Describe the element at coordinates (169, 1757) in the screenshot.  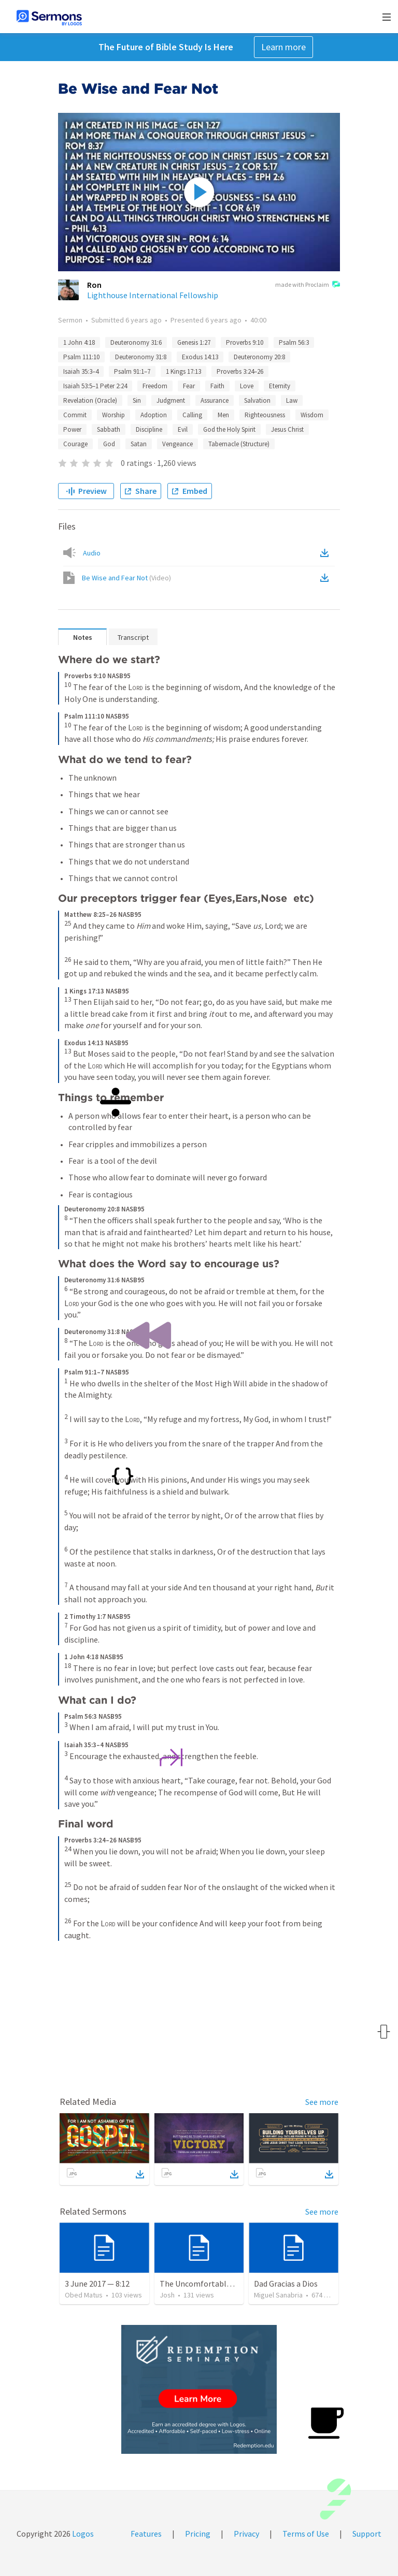
I see `move cursor to next tab stop` at that location.